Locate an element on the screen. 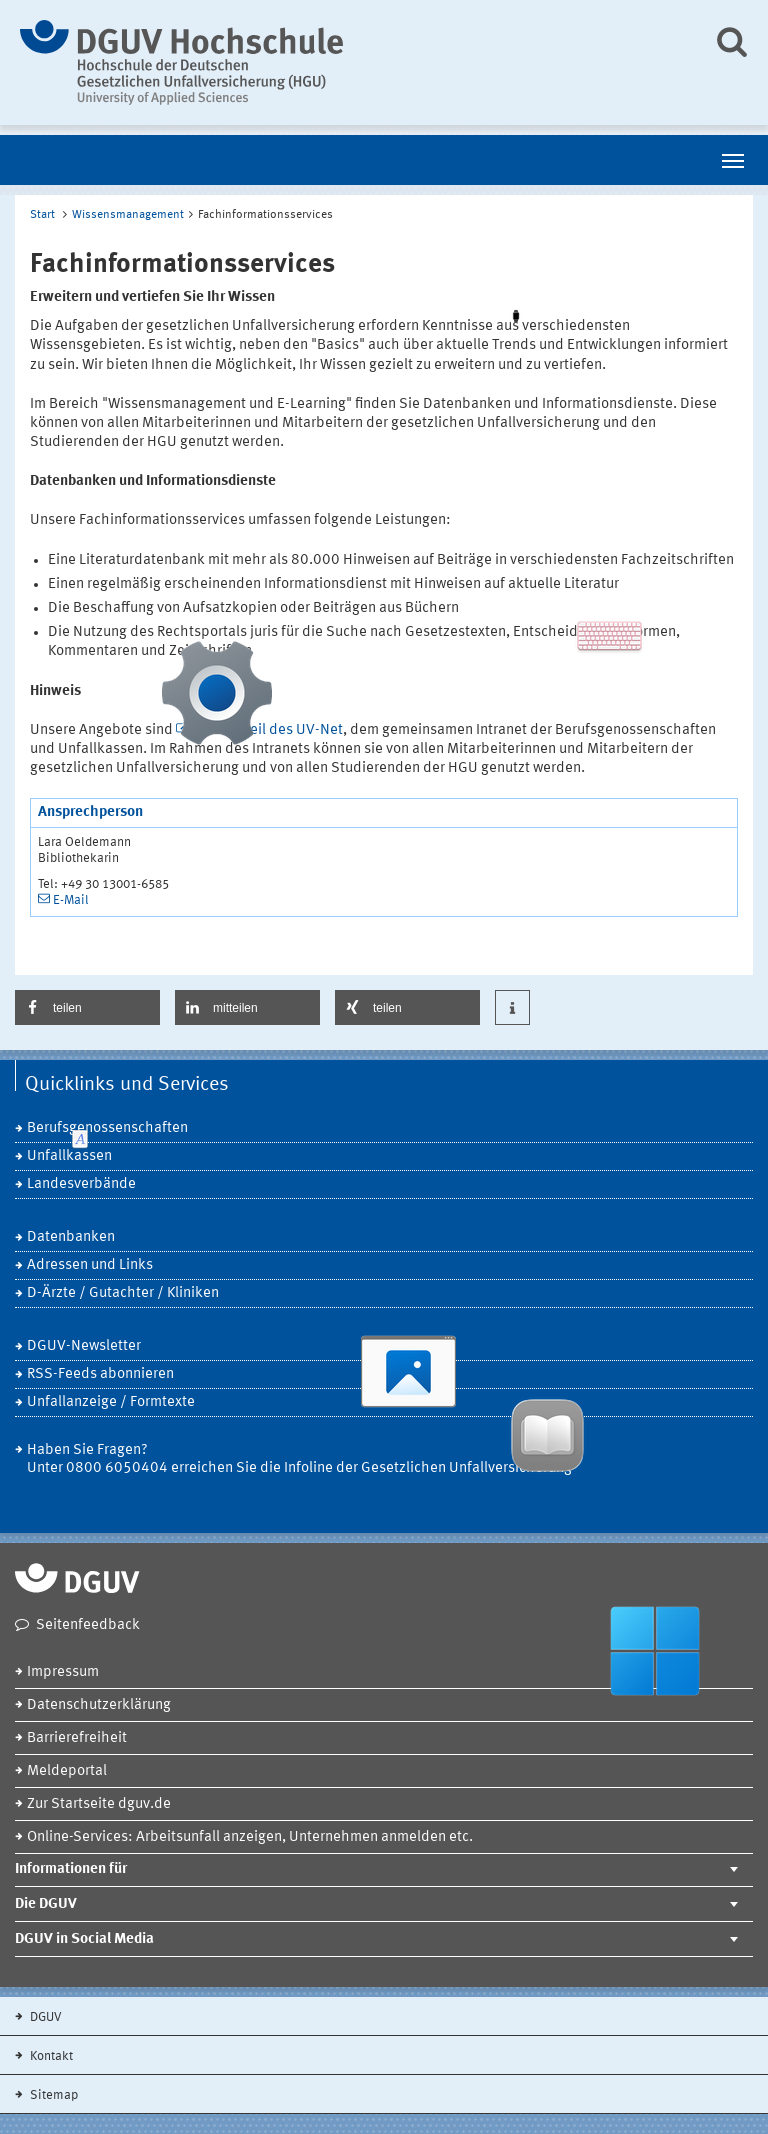 The width and height of the screenshot is (768, 2134). indicates a pink external keyboard is connected is located at coordinates (609, 636).